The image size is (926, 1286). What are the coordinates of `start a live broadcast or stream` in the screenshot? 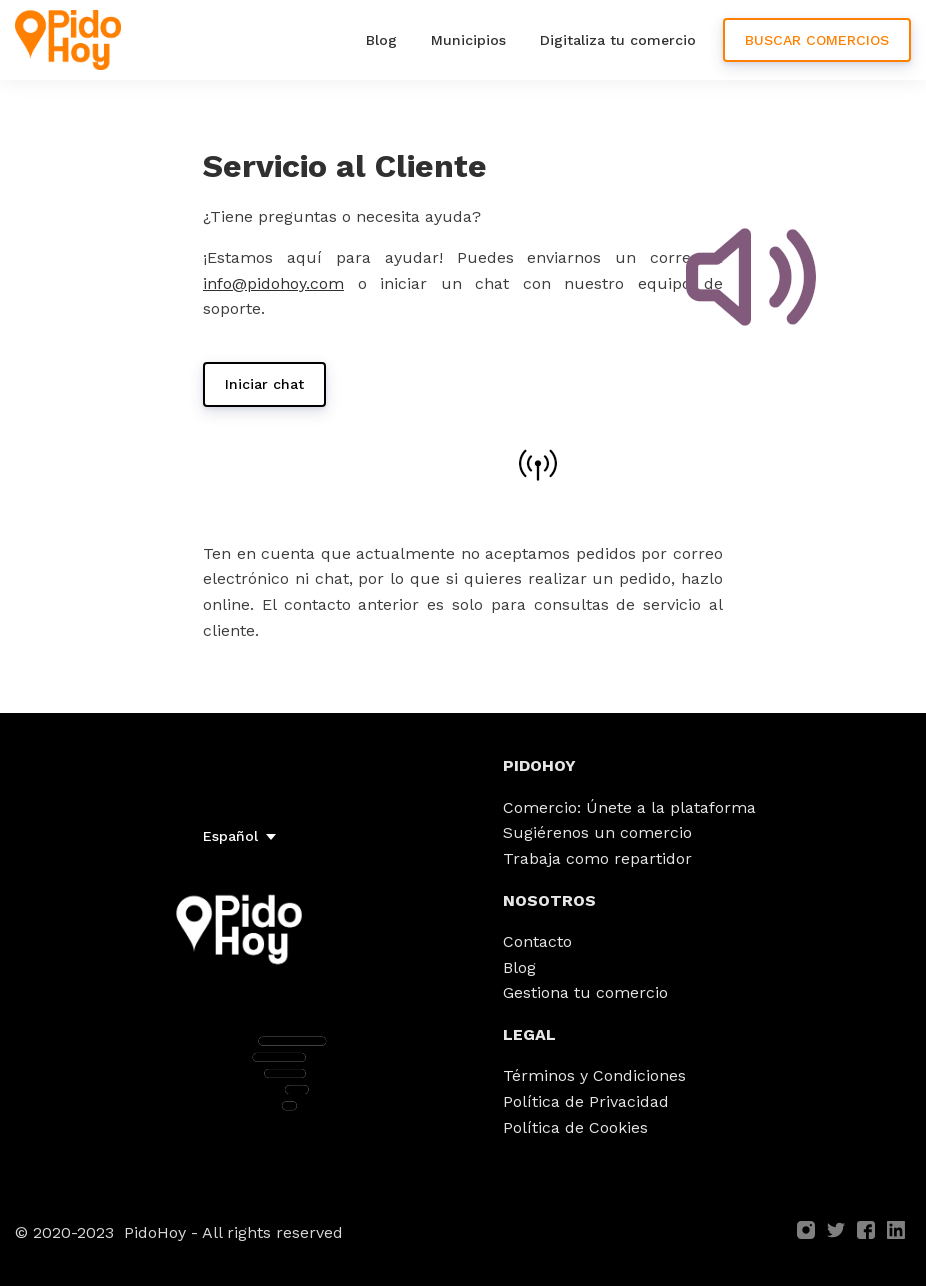 It's located at (538, 465).